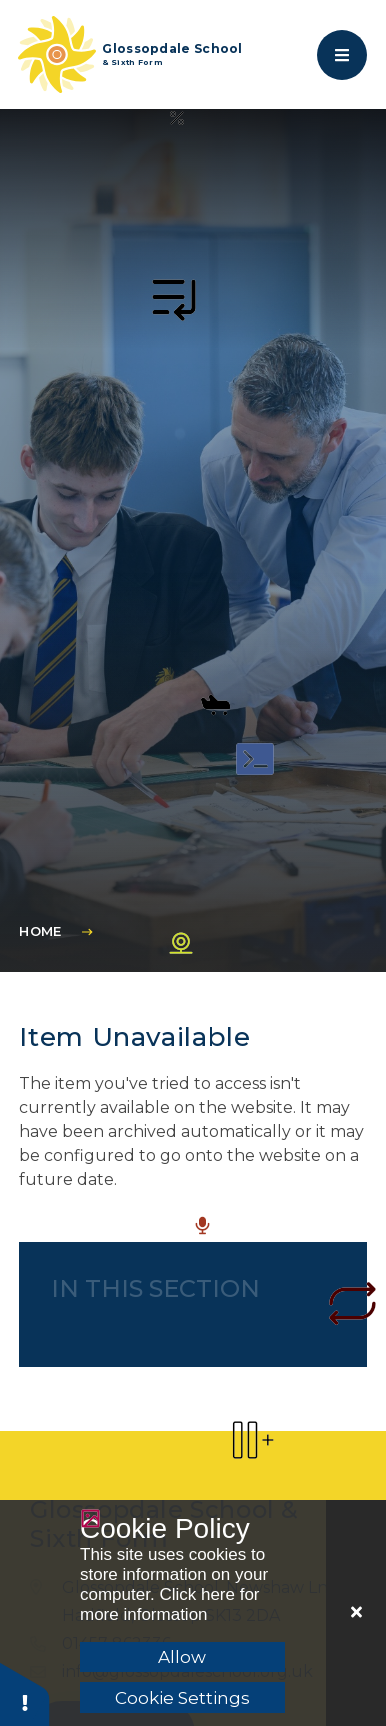  Describe the element at coordinates (181, 944) in the screenshot. I see `enable webcam or video camera` at that location.